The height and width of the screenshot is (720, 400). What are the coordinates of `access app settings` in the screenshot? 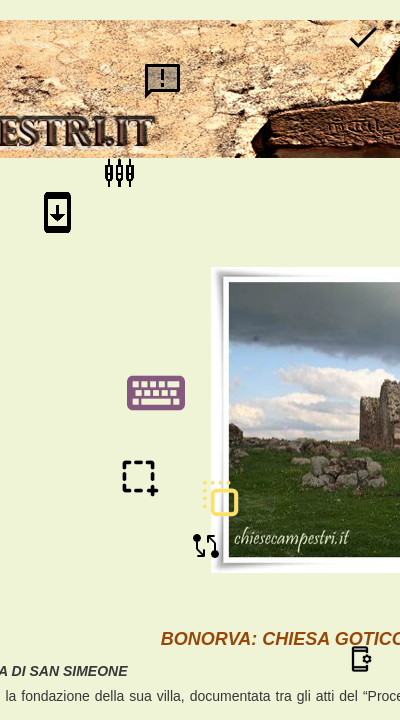 It's located at (360, 659).